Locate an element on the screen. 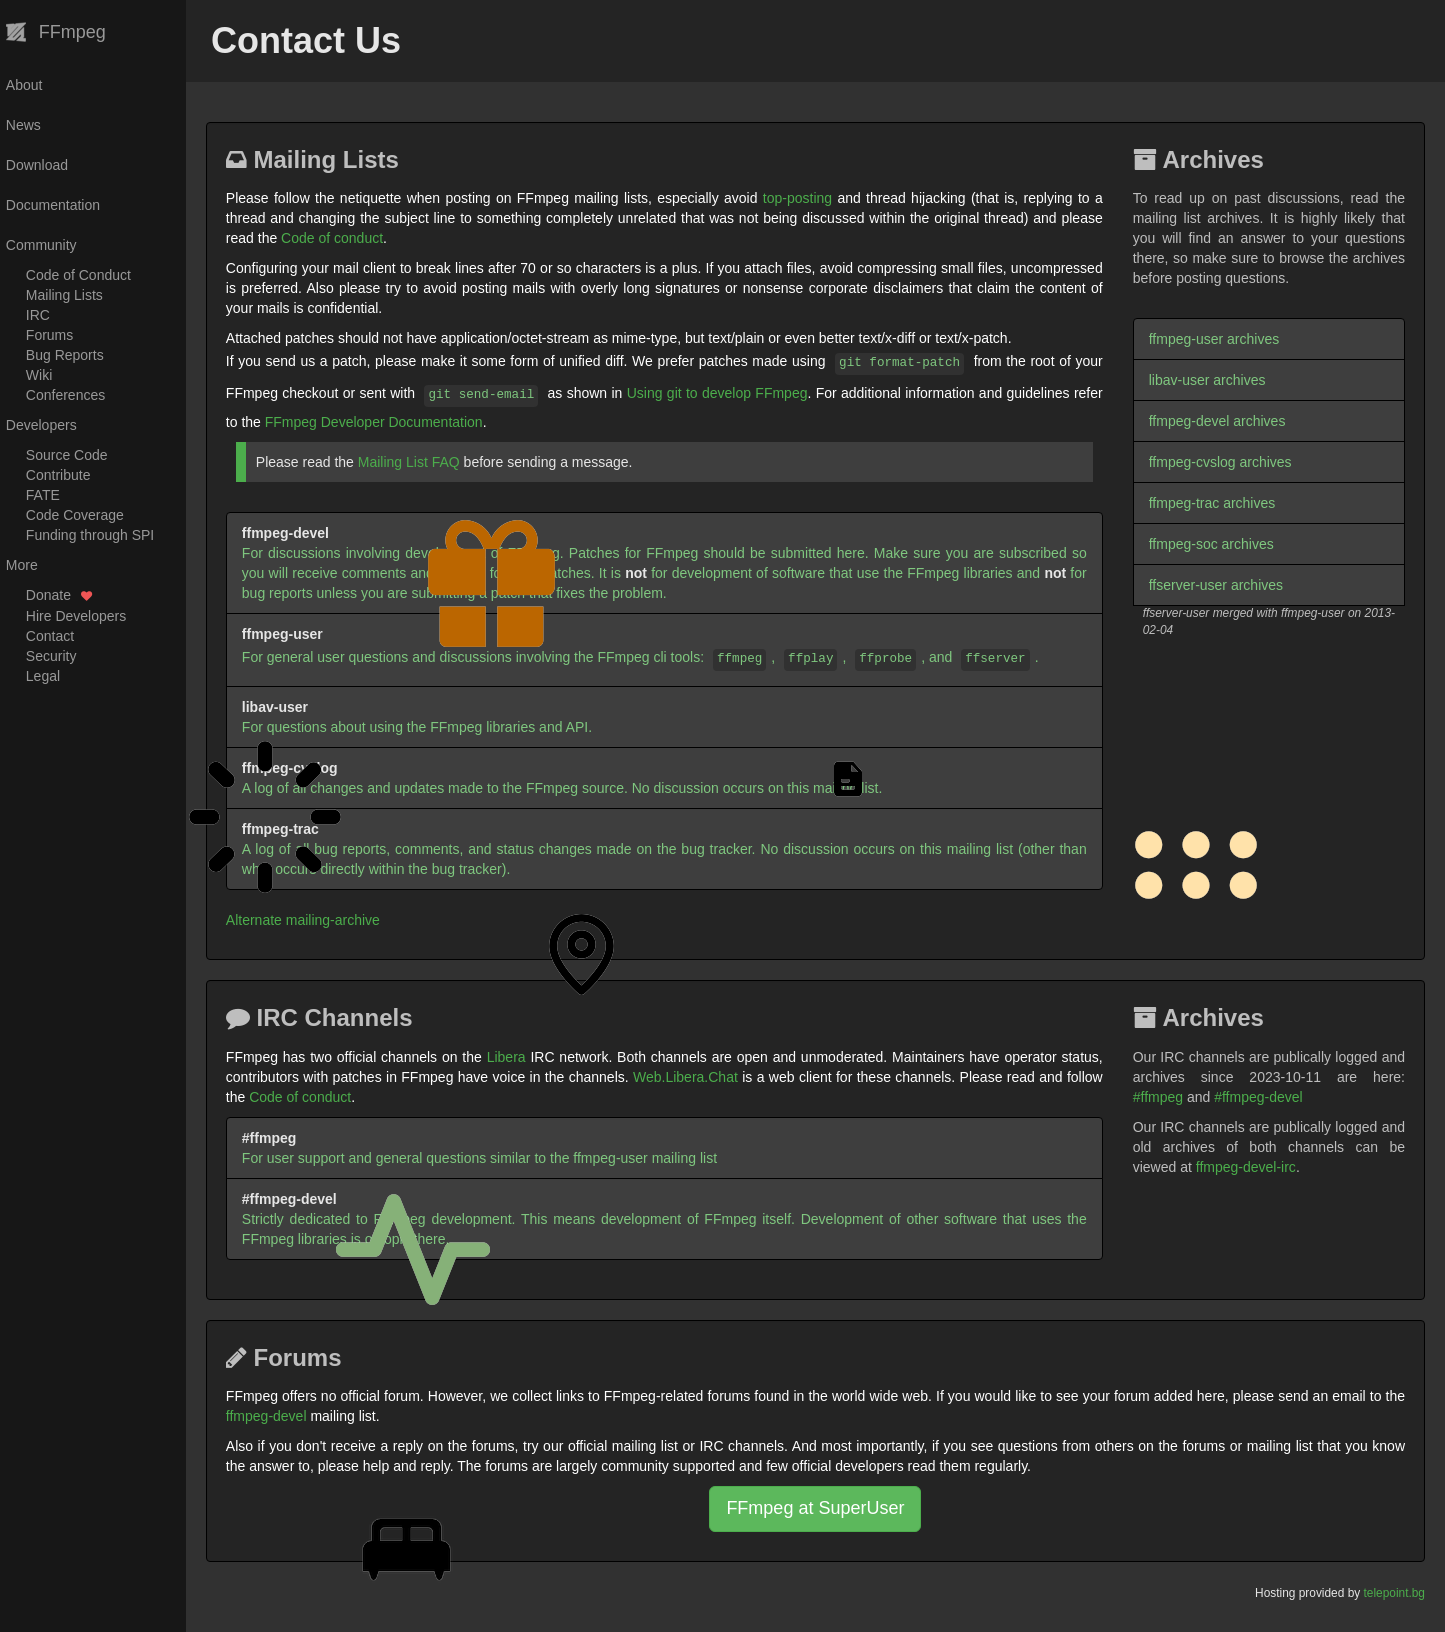  access gifts or rewards is located at coordinates (491, 583).